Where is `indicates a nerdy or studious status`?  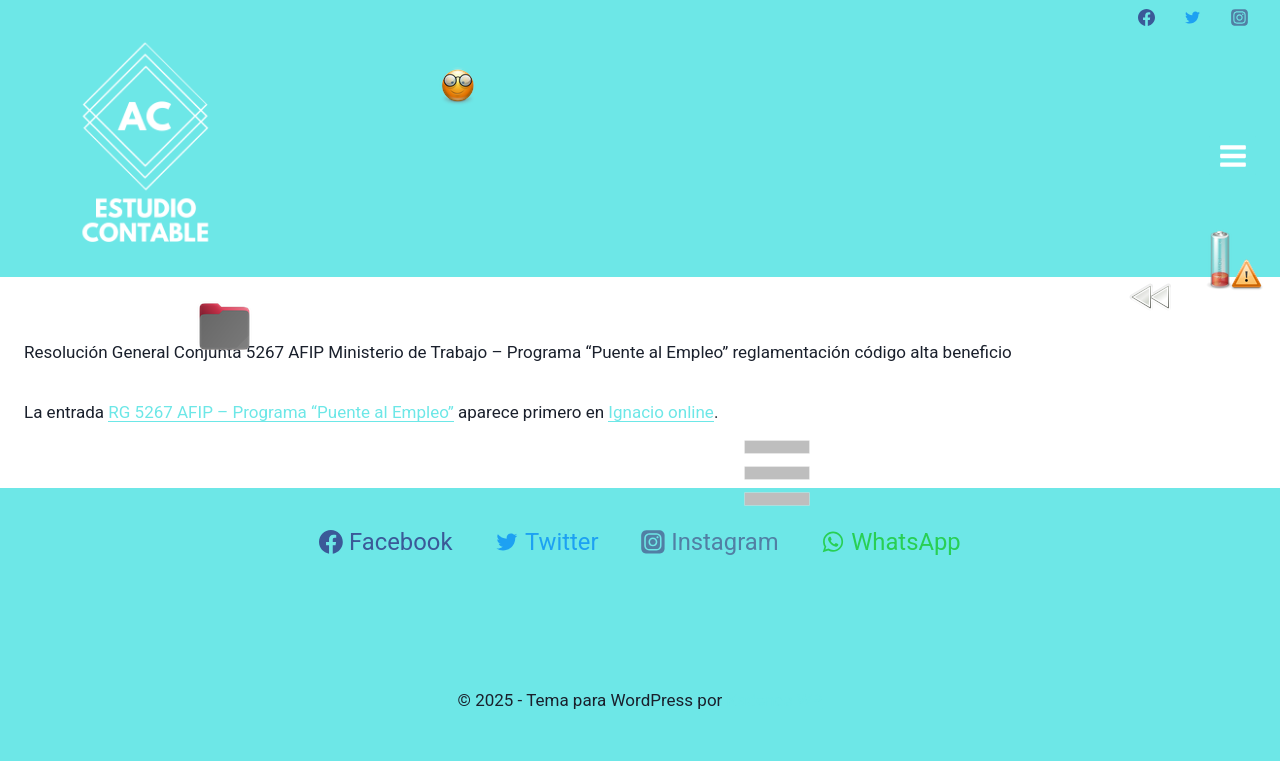
indicates a nerdy or studious status is located at coordinates (458, 87).